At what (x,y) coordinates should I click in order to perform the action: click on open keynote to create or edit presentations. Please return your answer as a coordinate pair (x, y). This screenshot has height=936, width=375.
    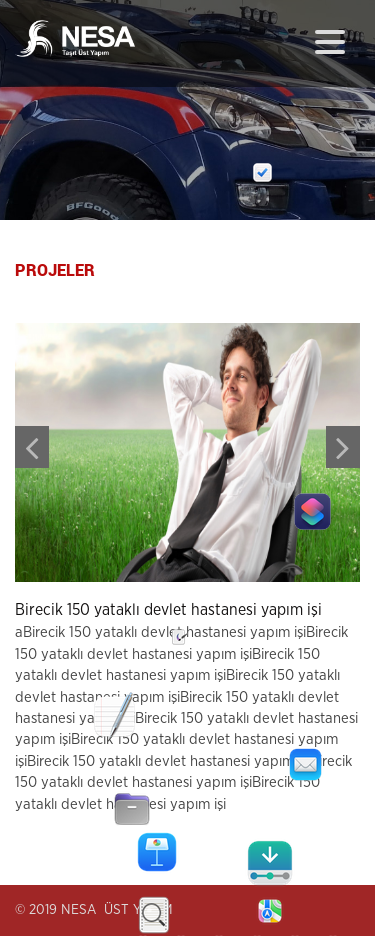
    Looking at the image, I should click on (157, 852).